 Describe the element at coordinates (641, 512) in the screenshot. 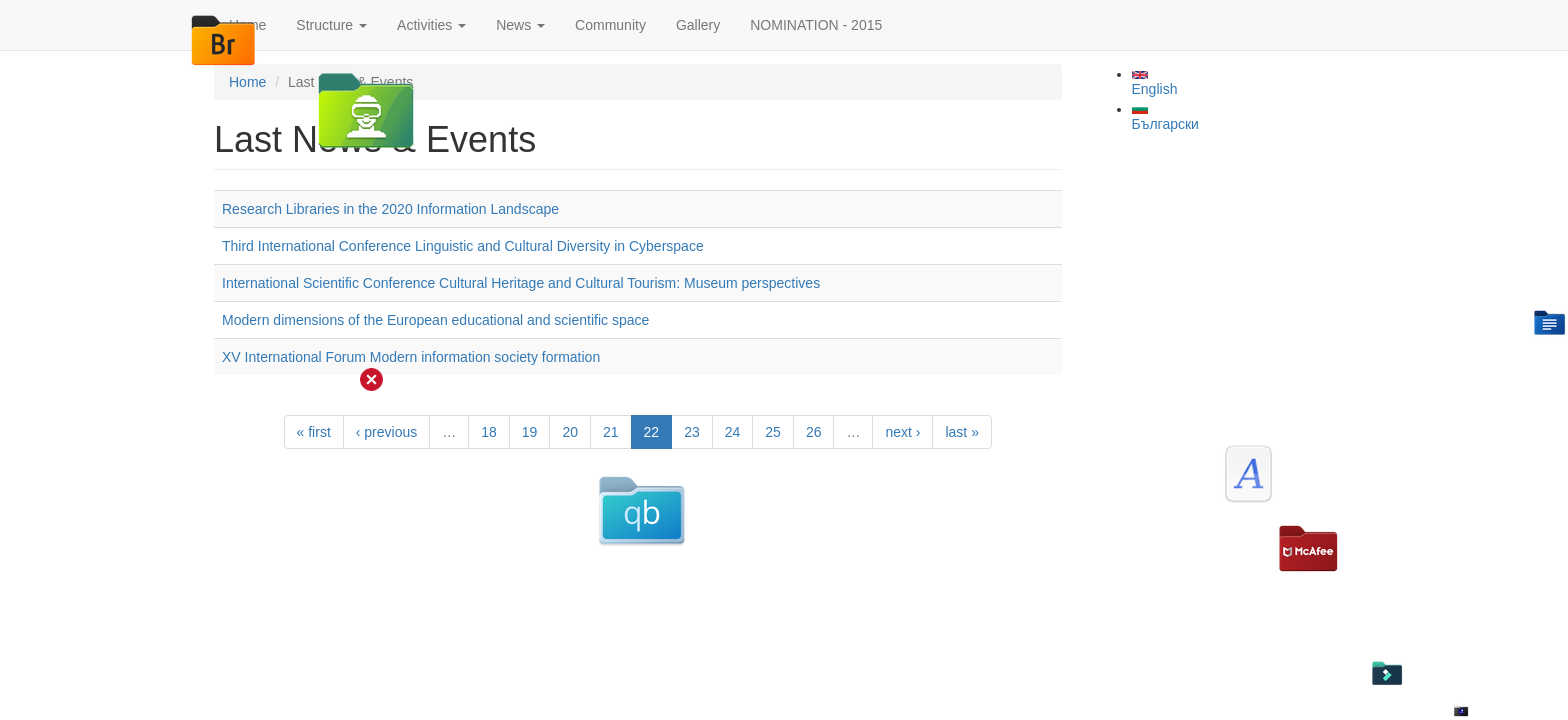

I see `open qbittorrent downloads folder` at that location.